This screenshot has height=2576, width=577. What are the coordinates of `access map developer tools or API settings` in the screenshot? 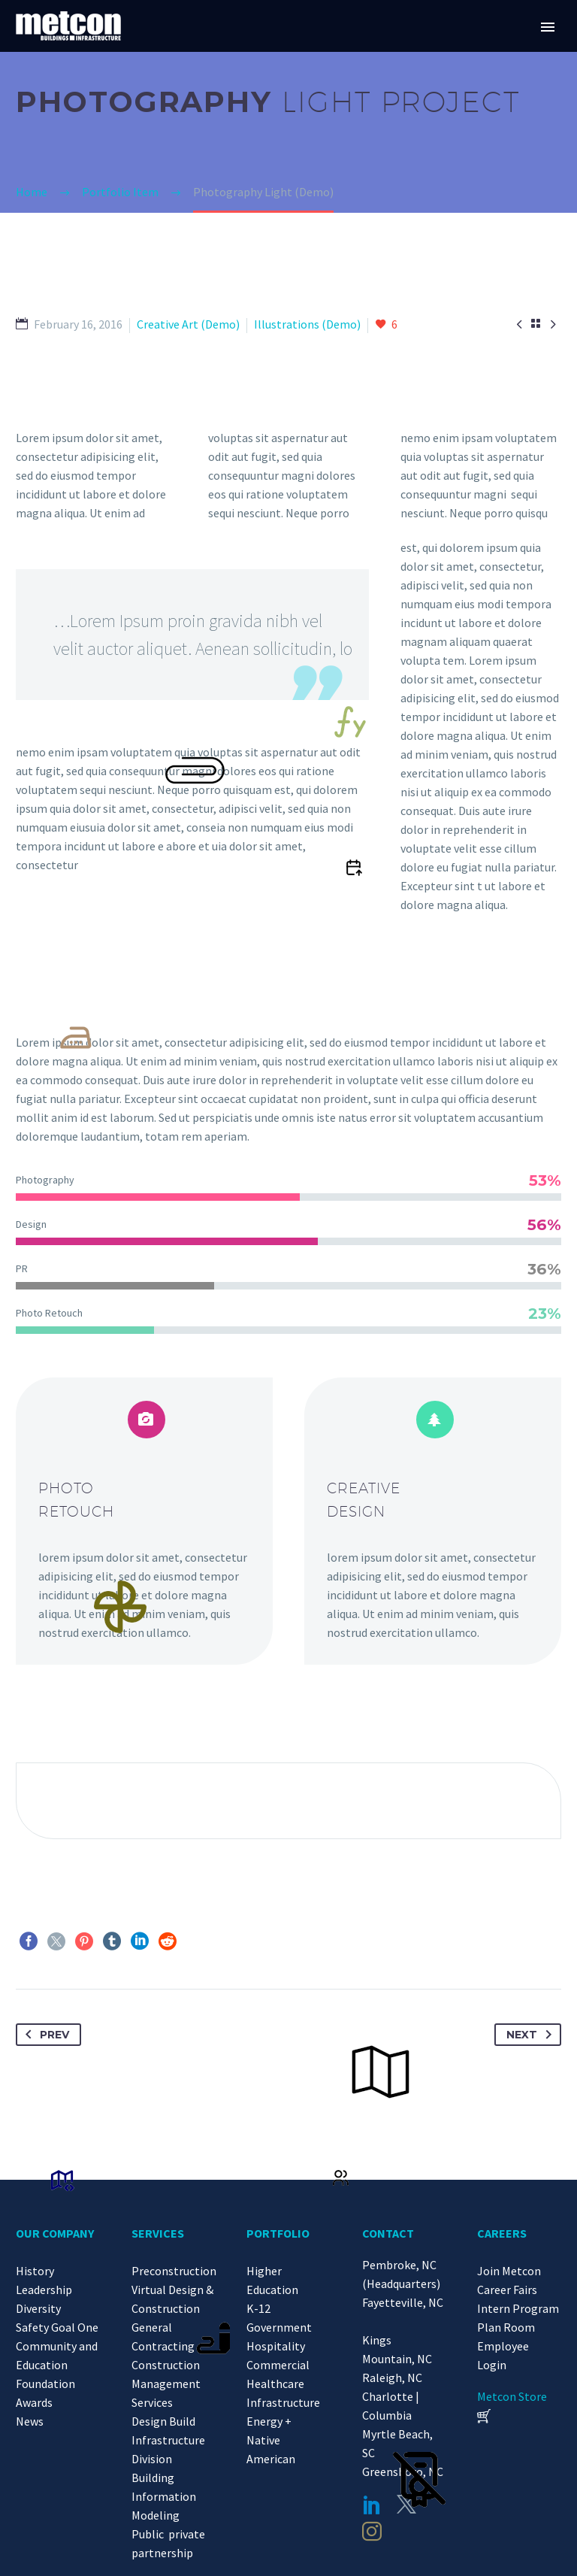 It's located at (62, 2180).